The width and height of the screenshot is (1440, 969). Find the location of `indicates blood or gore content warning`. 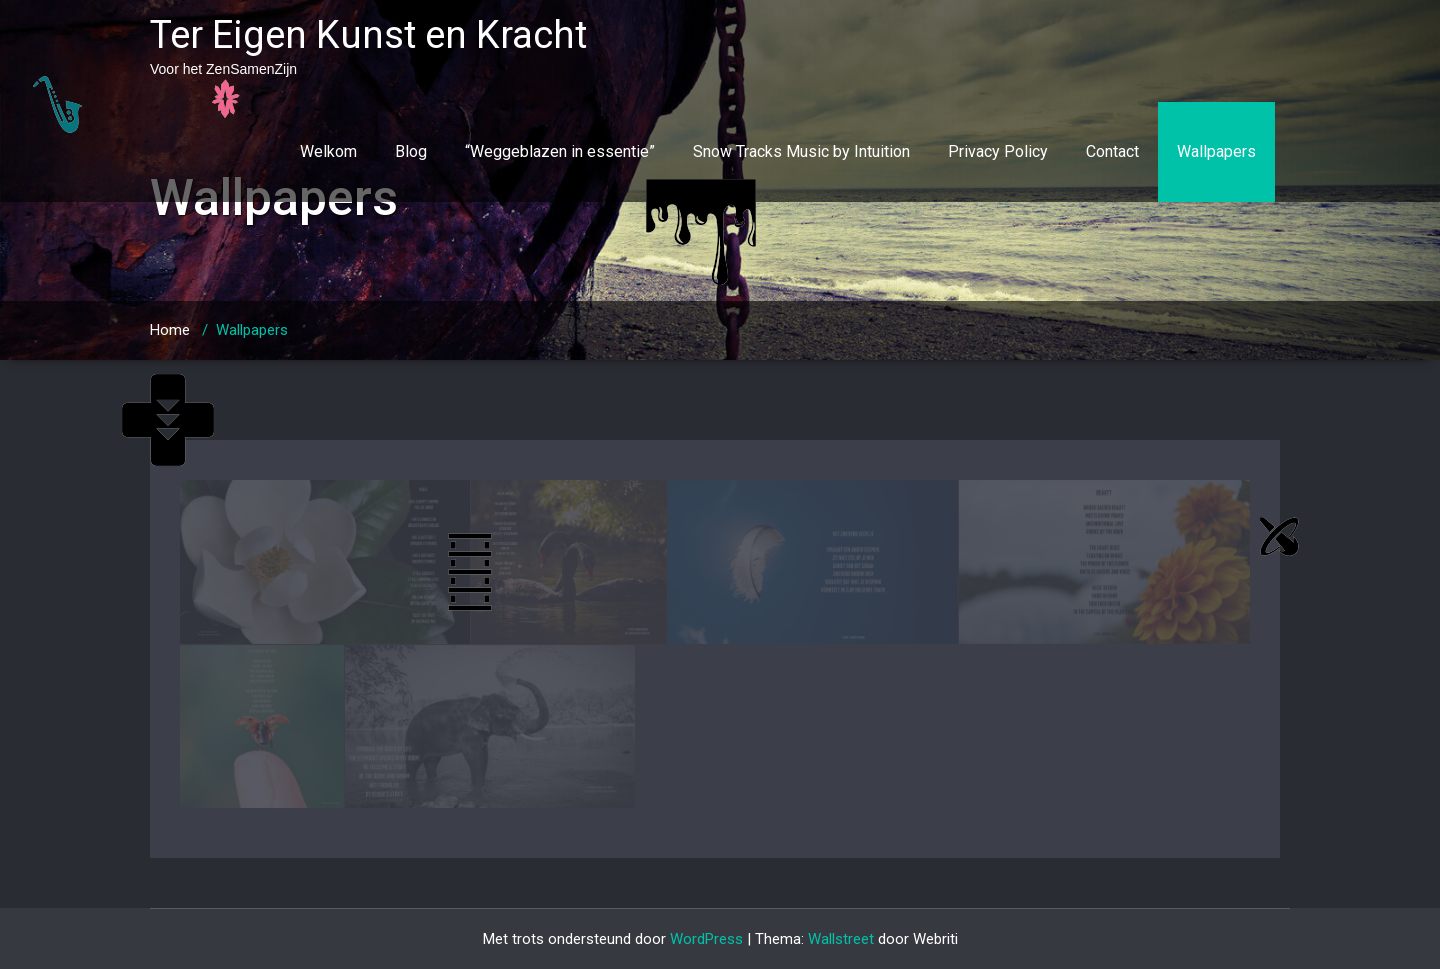

indicates blood or gore content warning is located at coordinates (701, 234).